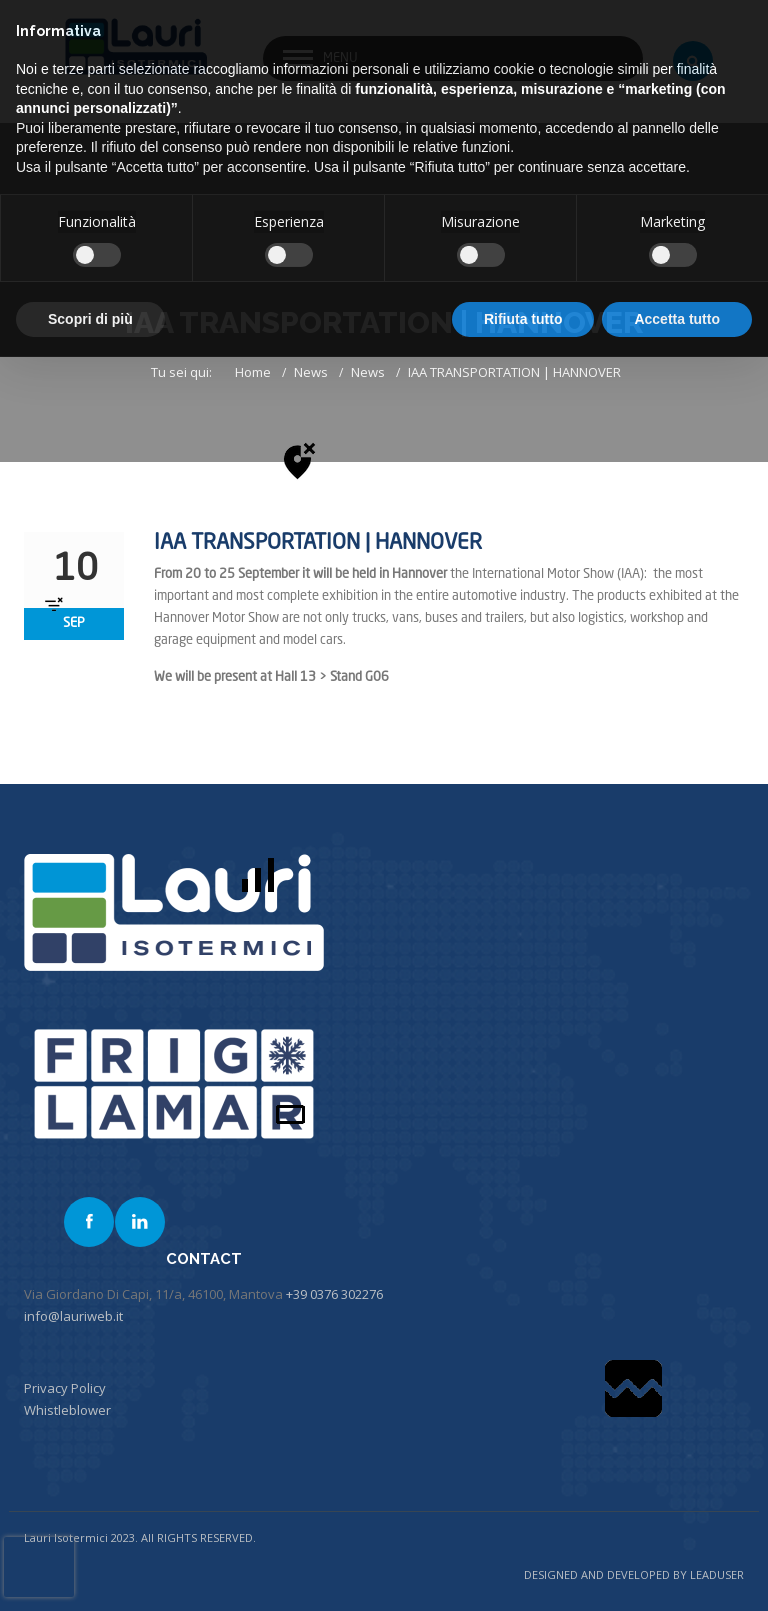  I want to click on remove or clear active filters, so click(54, 606).